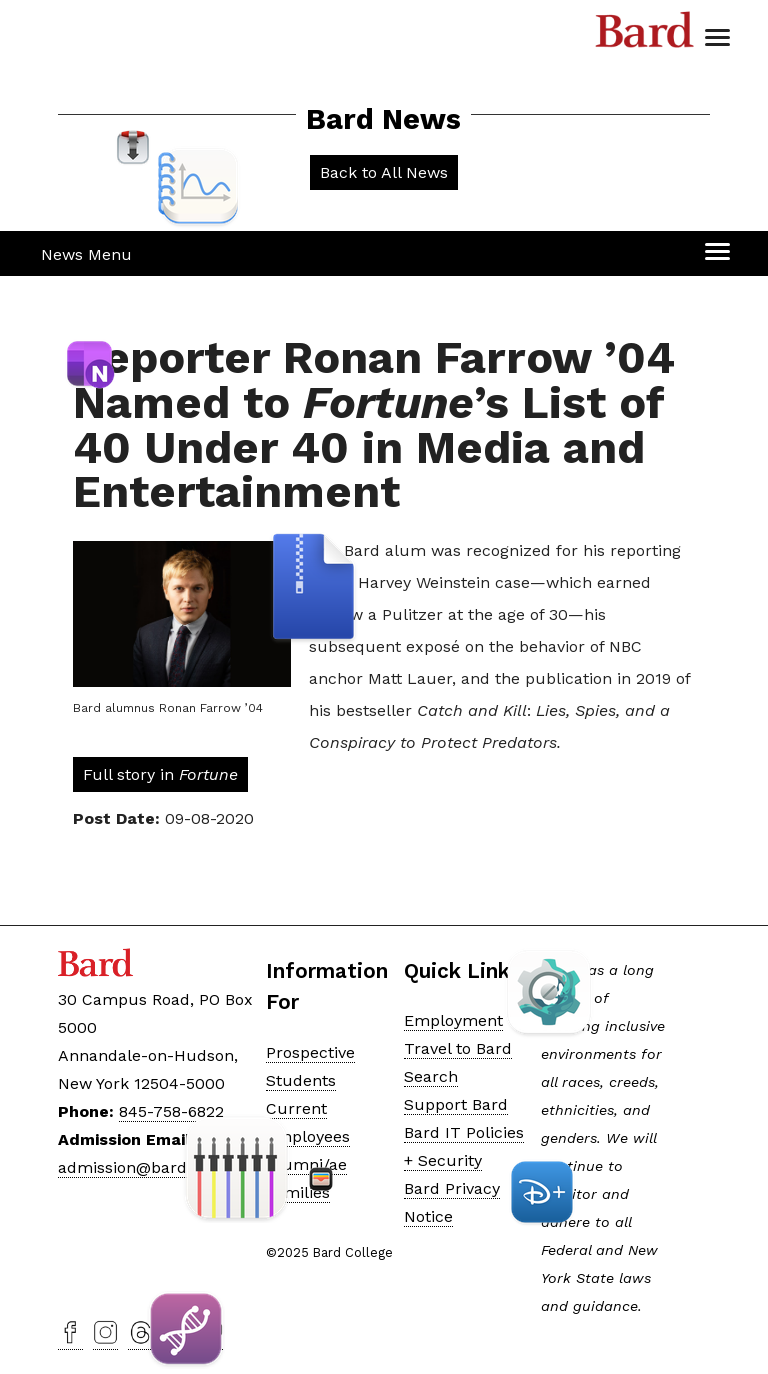  What do you see at coordinates (321, 1179) in the screenshot?
I see `open apple wallet app` at bounding box center [321, 1179].